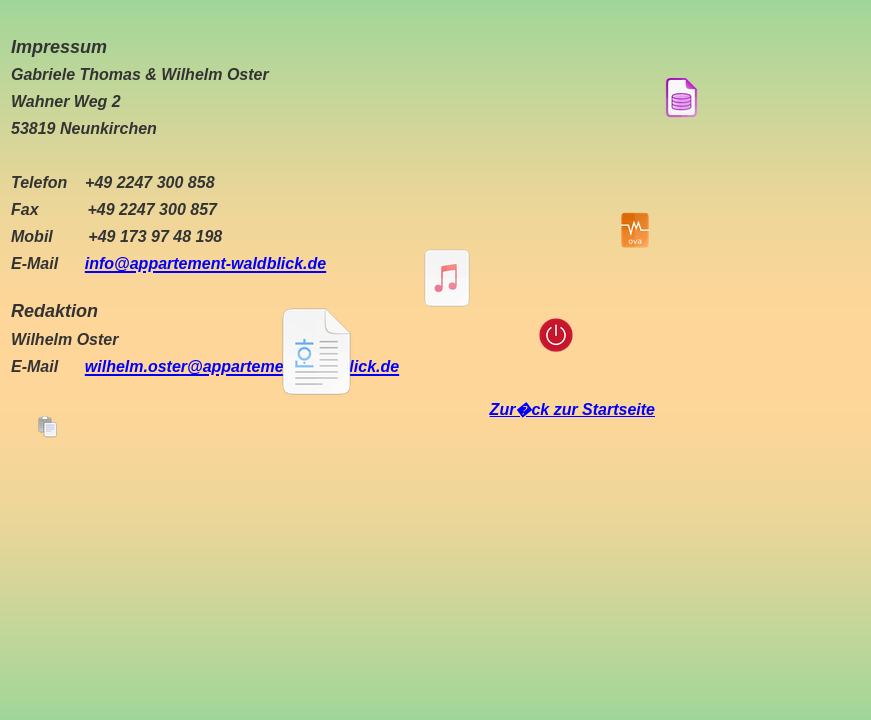 The image size is (871, 720). What do you see at coordinates (447, 278) in the screenshot?
I see `an audio file type indicator` at bounding box center [447, 278].